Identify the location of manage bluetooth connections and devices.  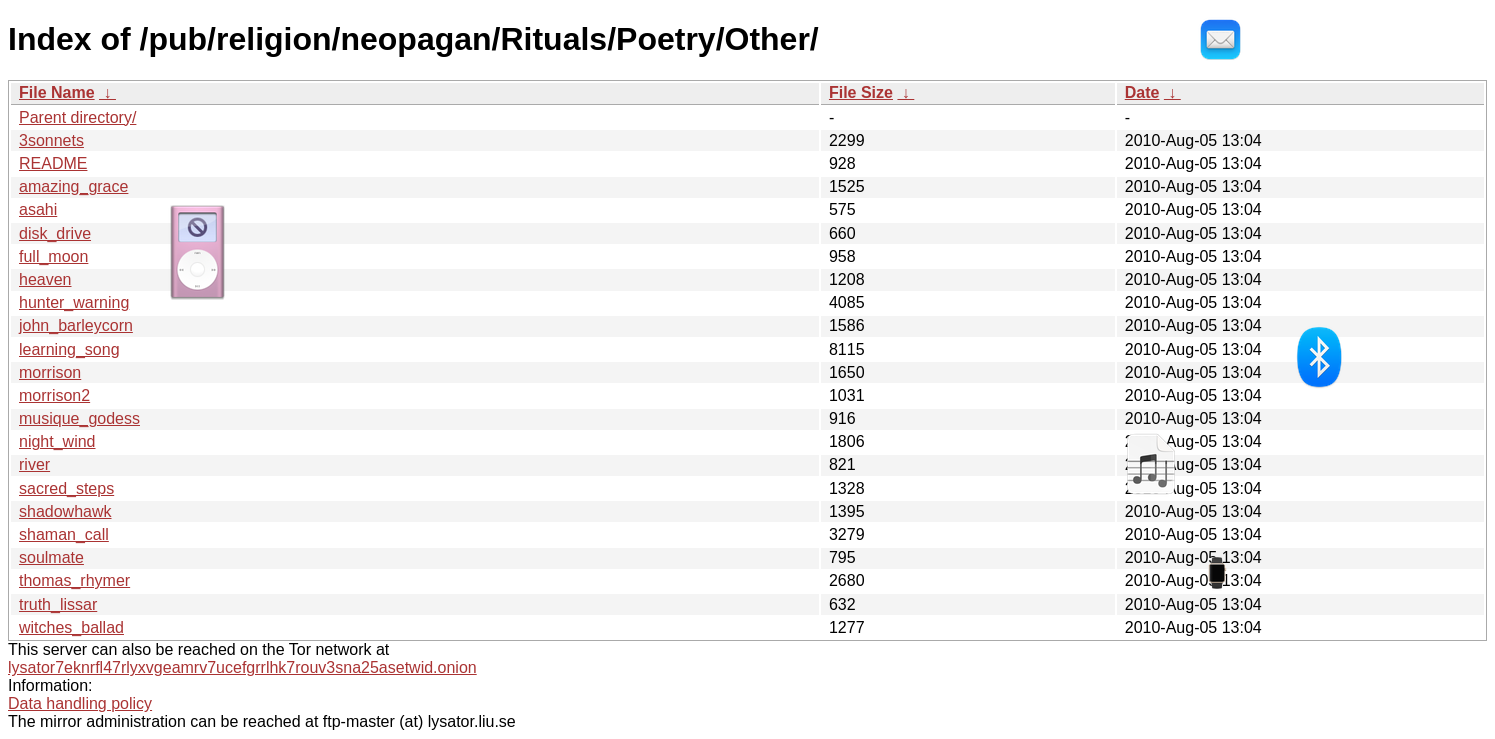
(1320, 357).